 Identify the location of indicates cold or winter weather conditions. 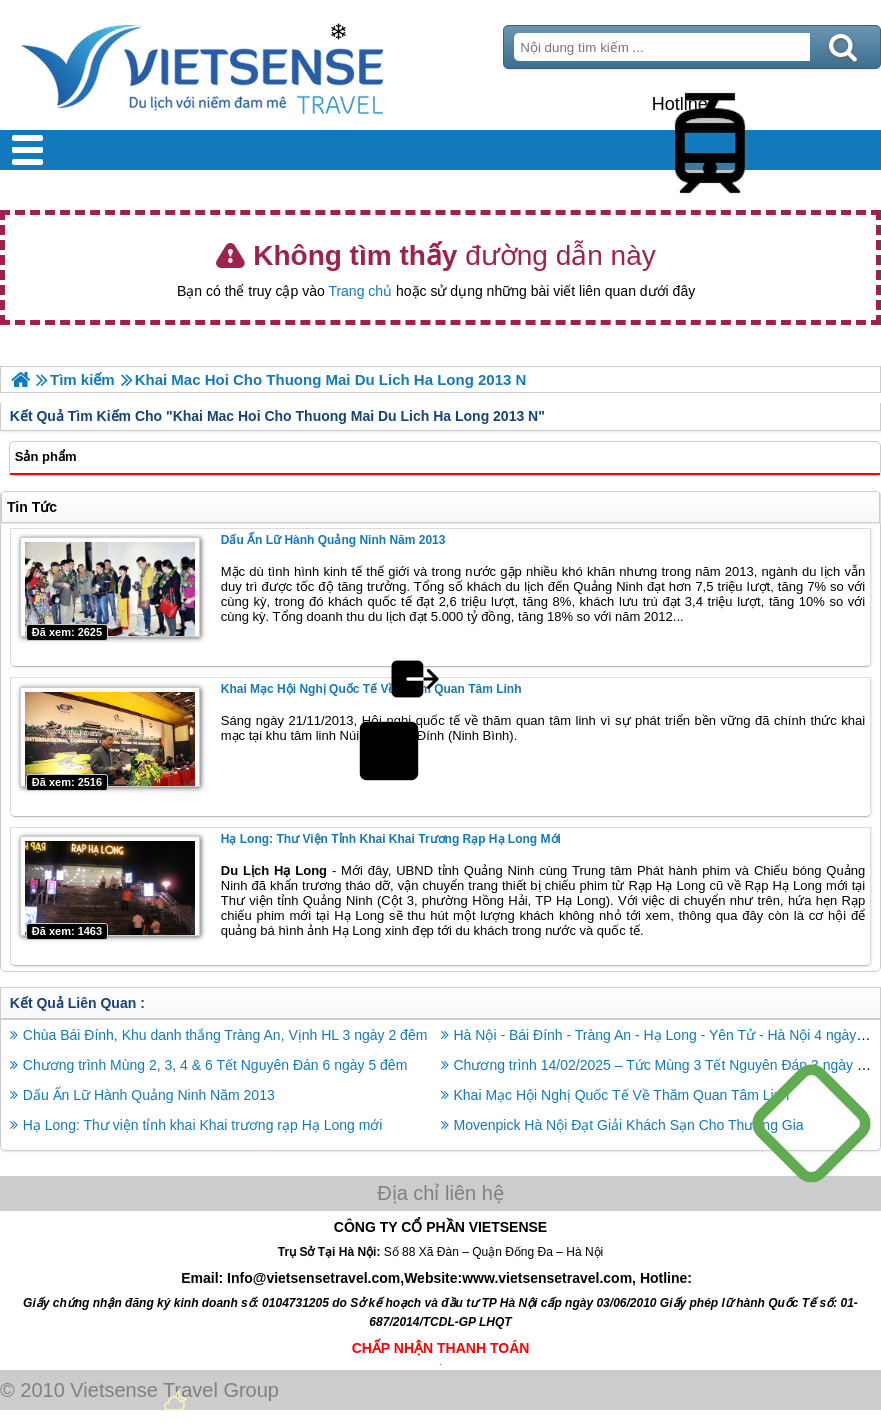
(338, 31).